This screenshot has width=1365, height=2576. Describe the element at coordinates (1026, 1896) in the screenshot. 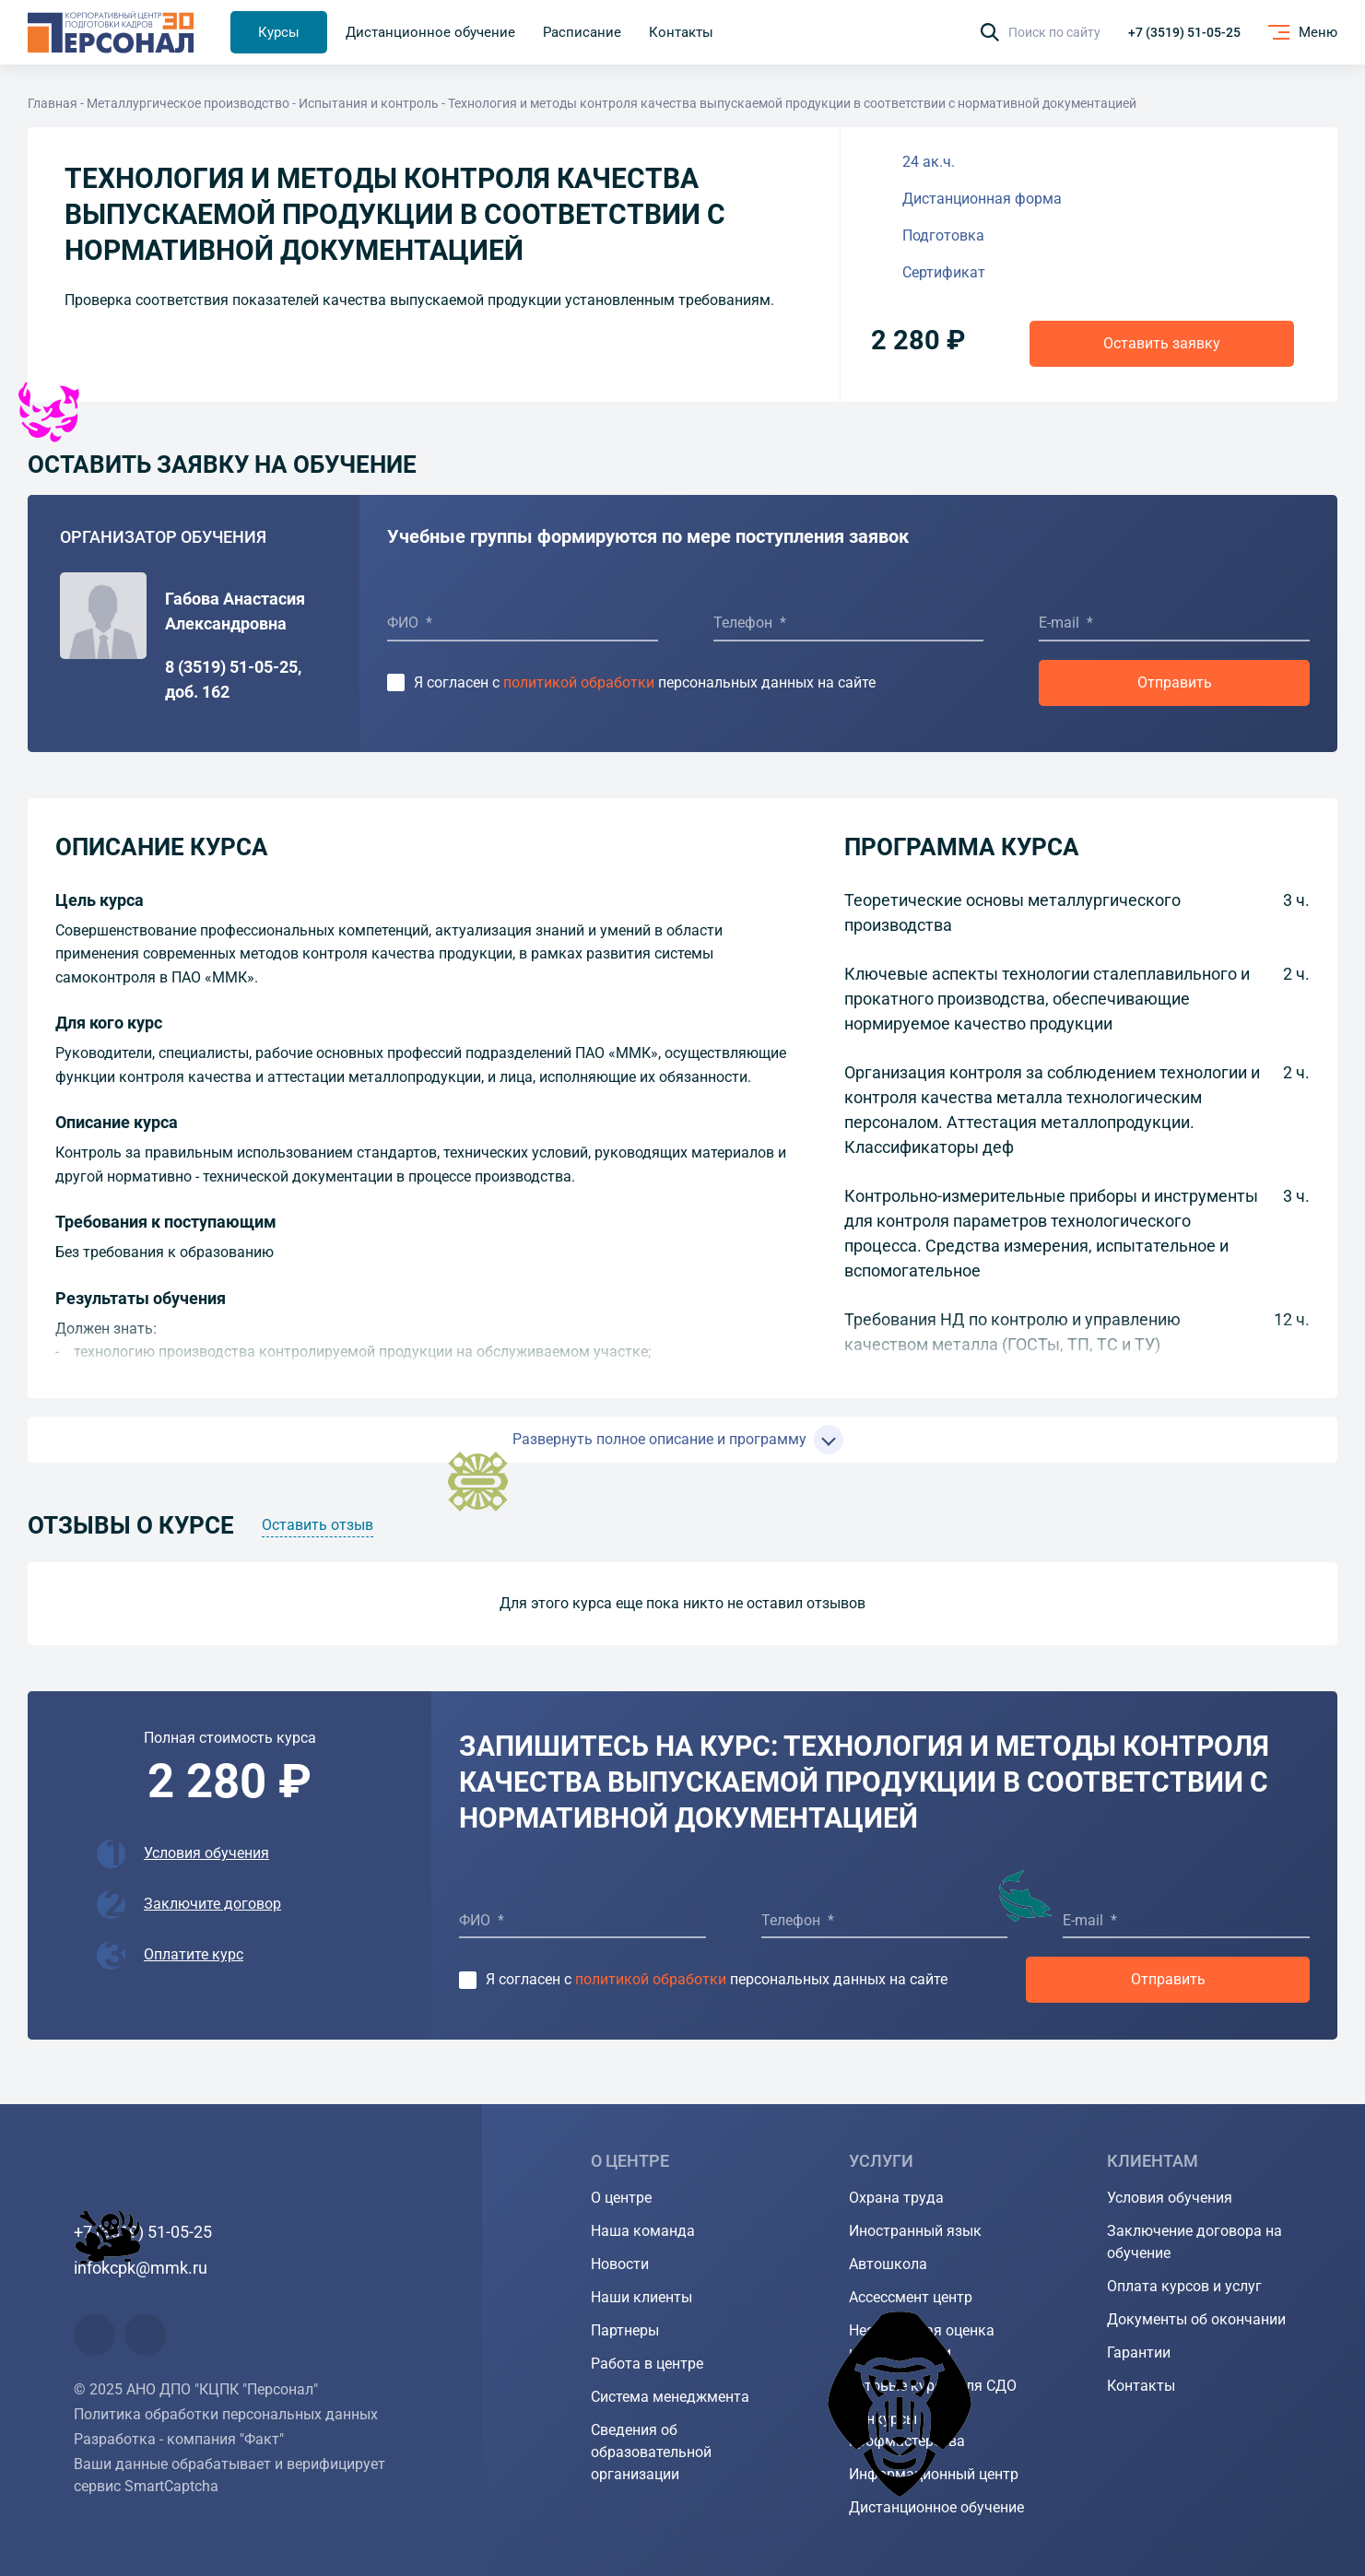

I see `select salmon as an ingredient` at that location.